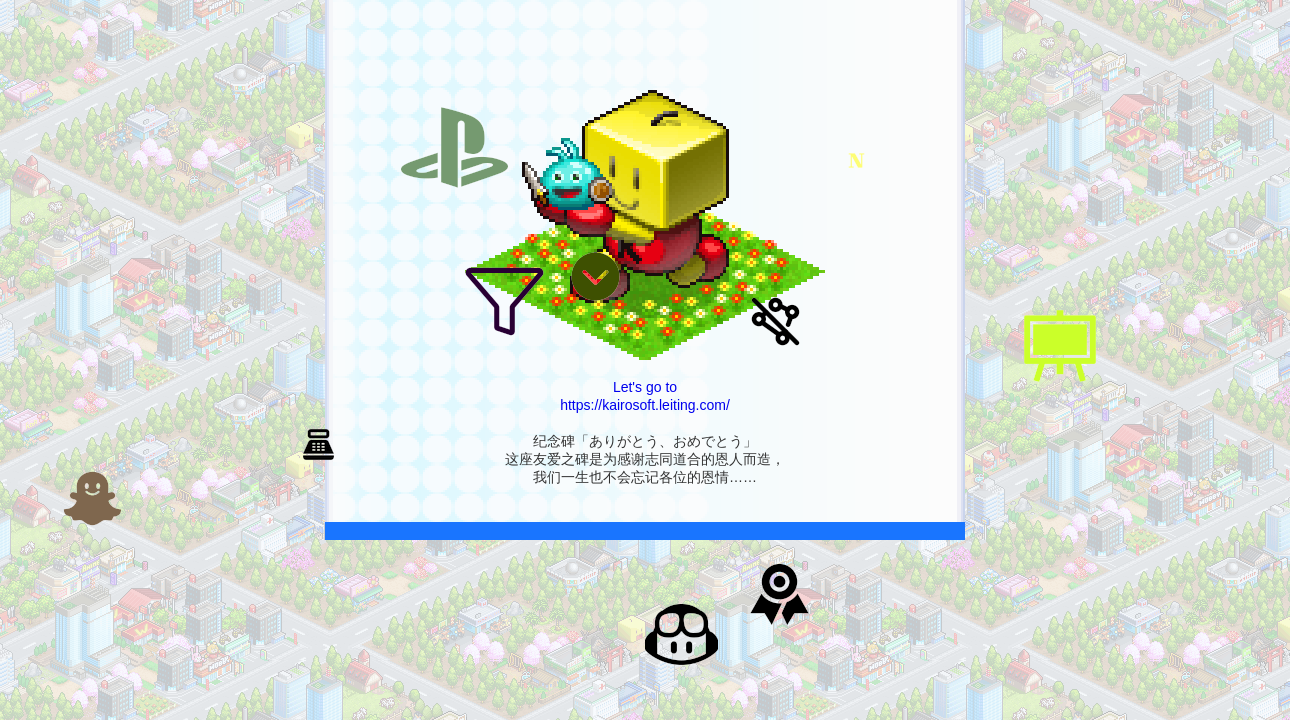  What do you see at coordinates (1060, 346) in the screenshot?
I see `open presentation or slideshow mode` at bounding box center [1060, 346].